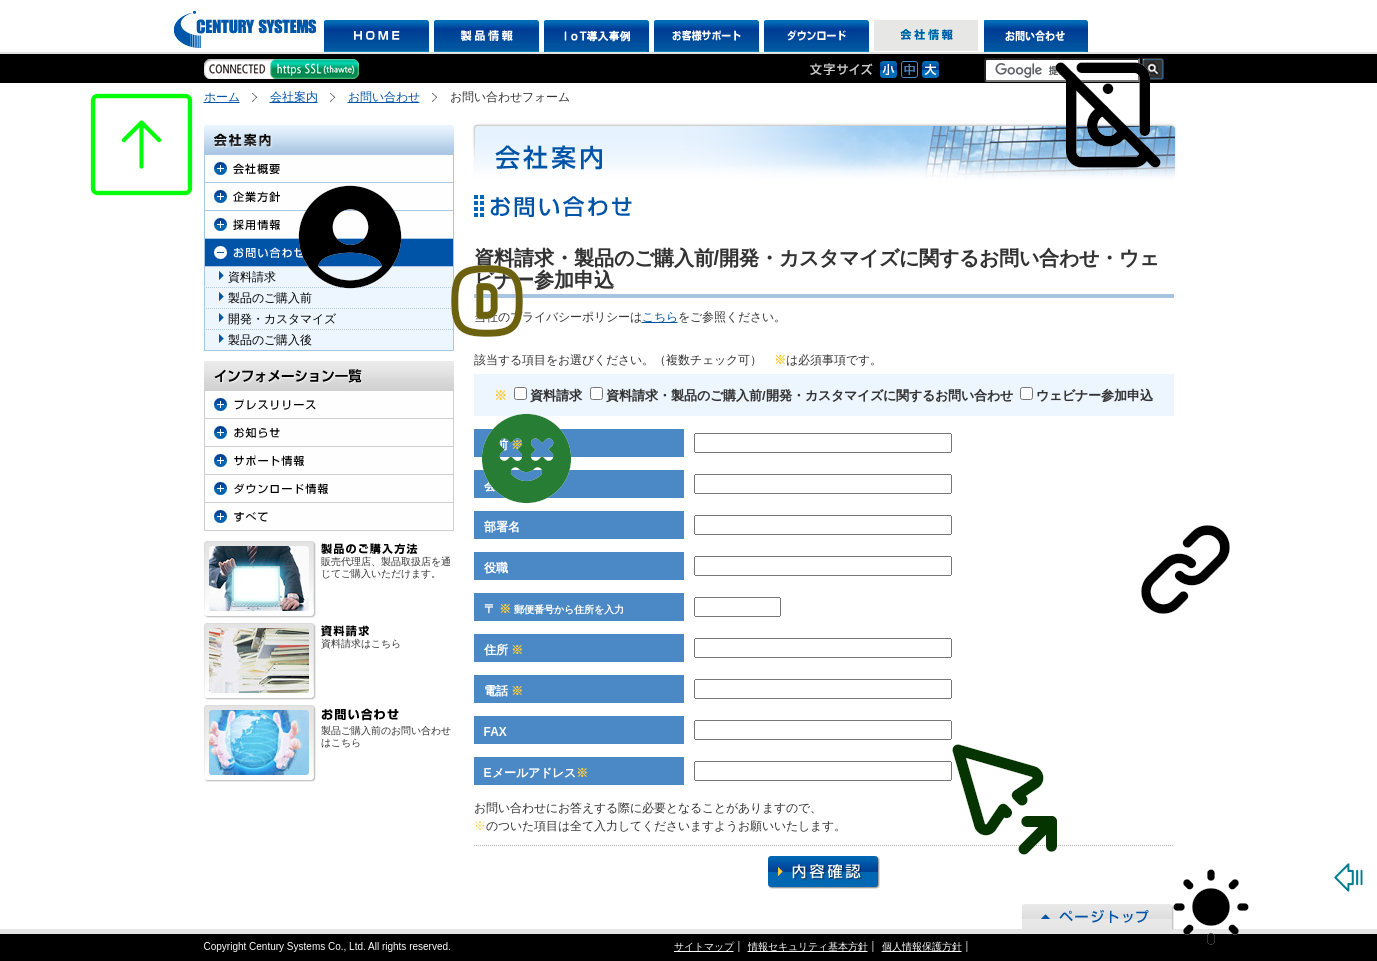 Image resolution: width=1377 pixels, height=961 pixels. Describe the element at coordinates (1211, 907) in the screenshot. I see `switch to light mode` at that location.